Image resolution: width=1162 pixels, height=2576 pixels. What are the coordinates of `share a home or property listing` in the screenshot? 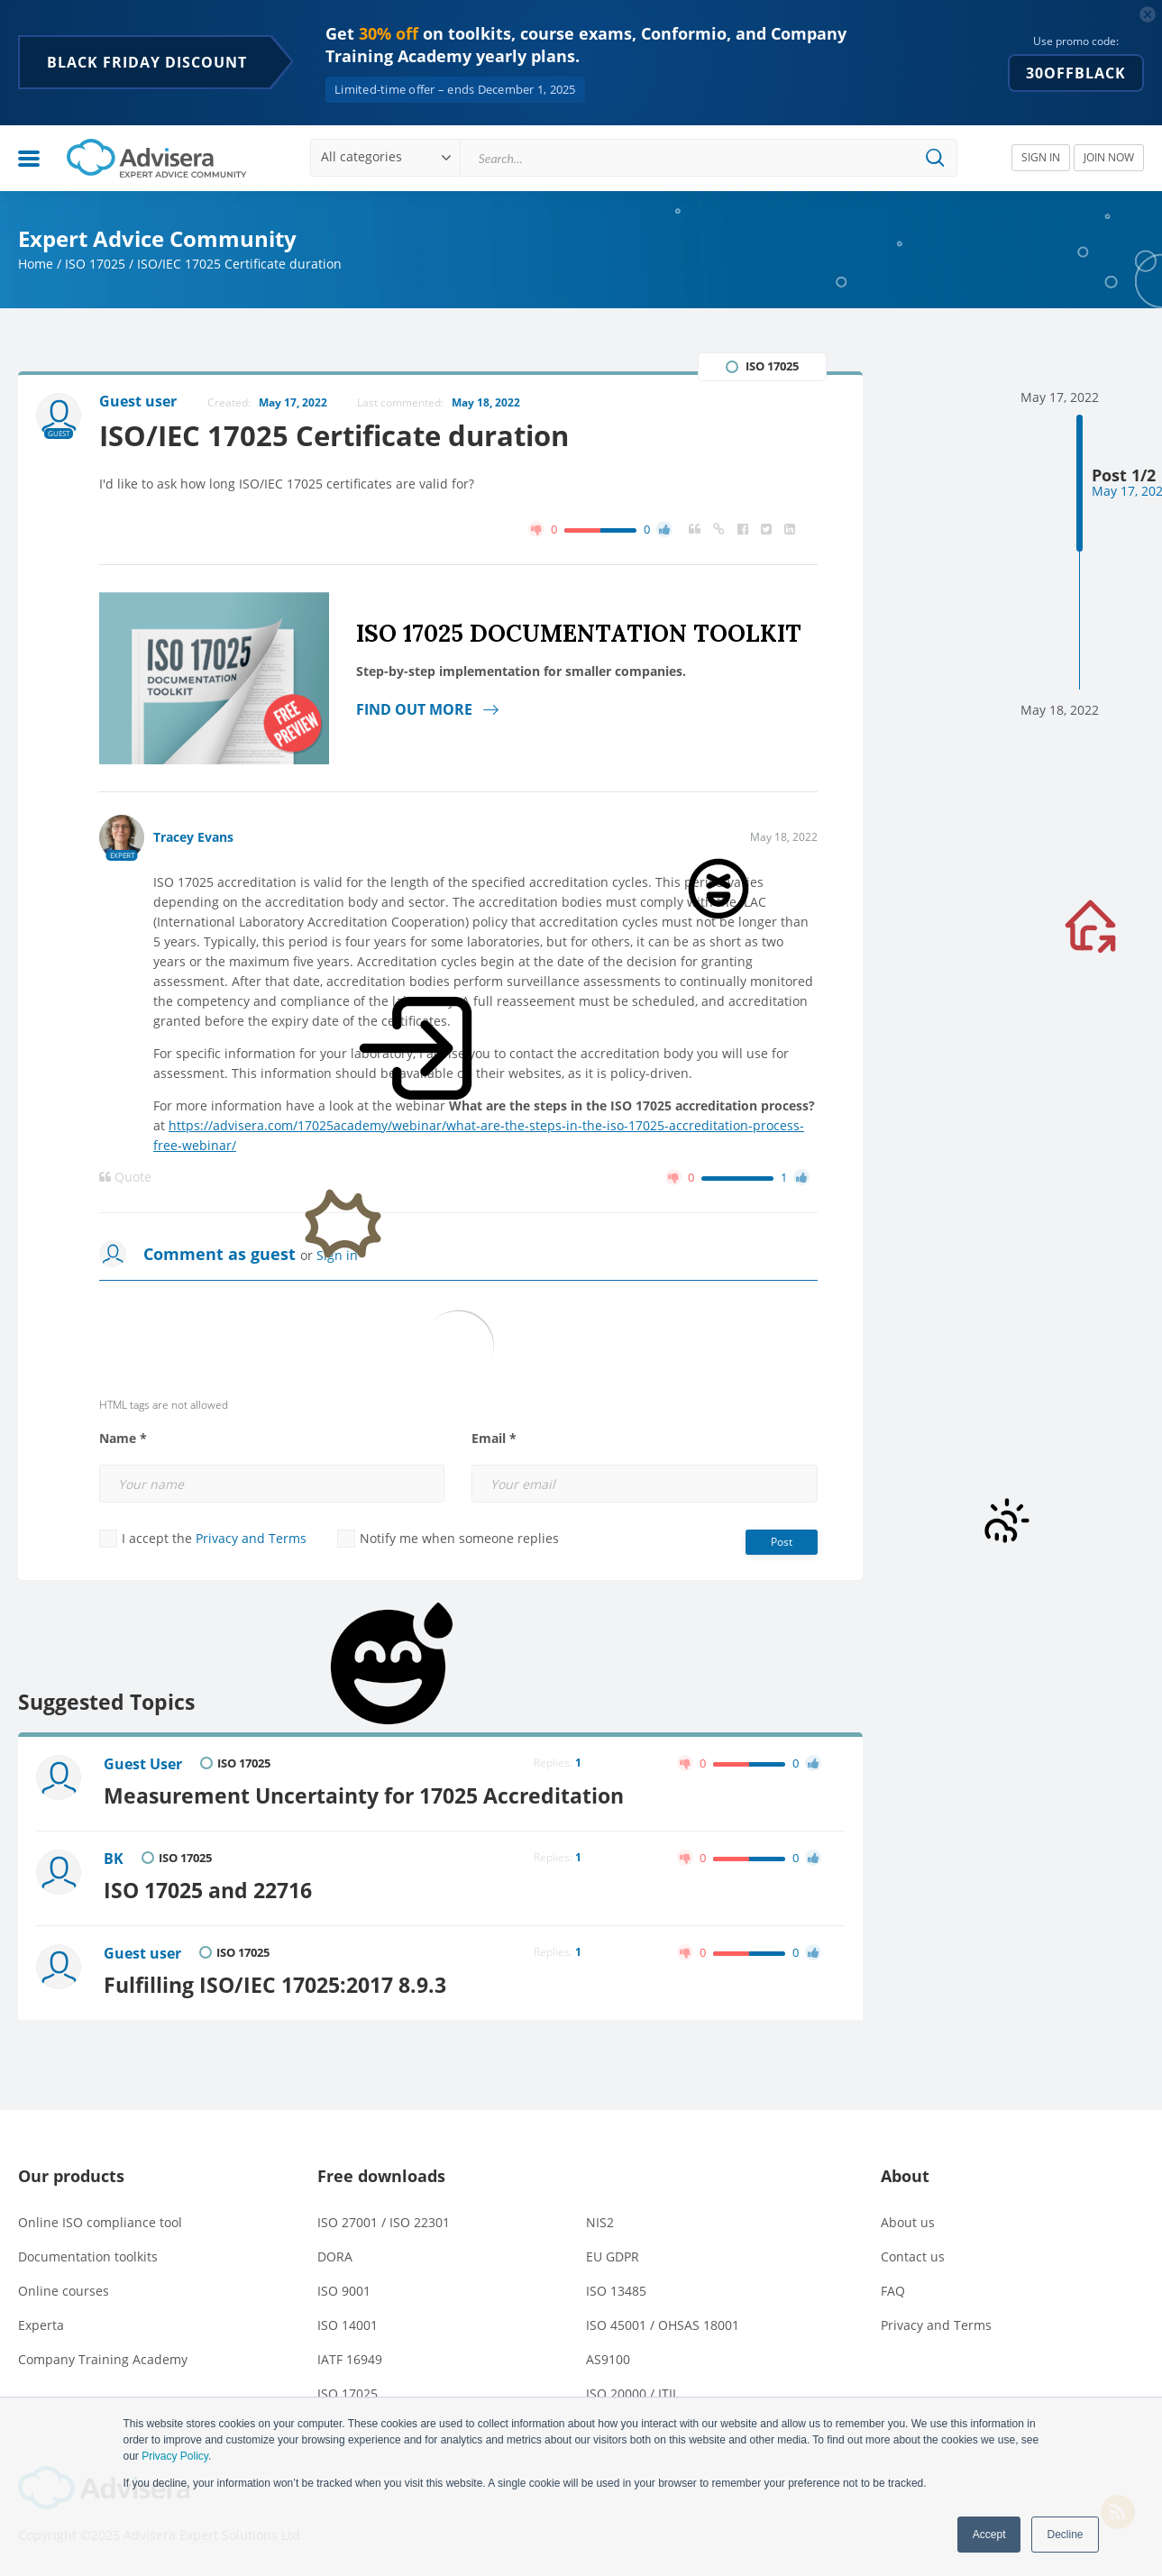 It's located at (1090, 925).